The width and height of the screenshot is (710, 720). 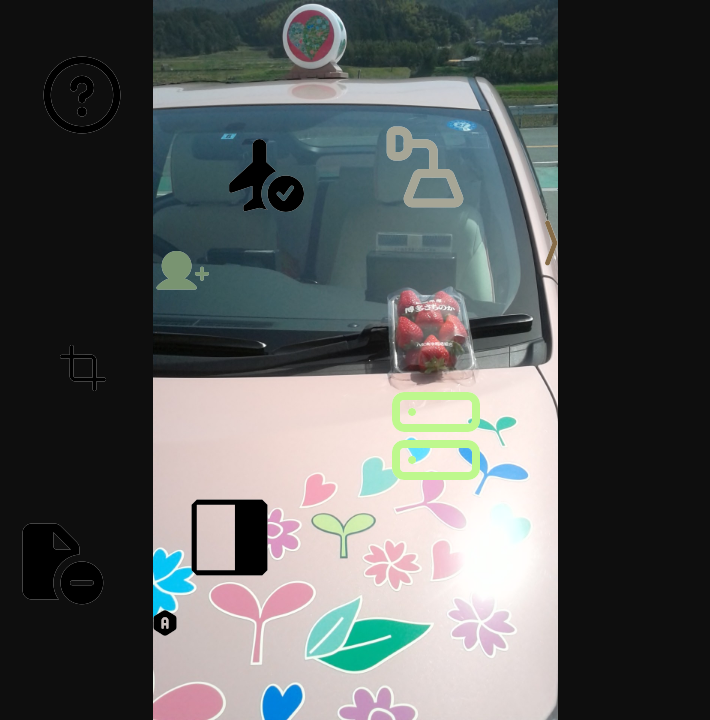 I want to click on add a new contact or friend, so click(x=181, y=272).